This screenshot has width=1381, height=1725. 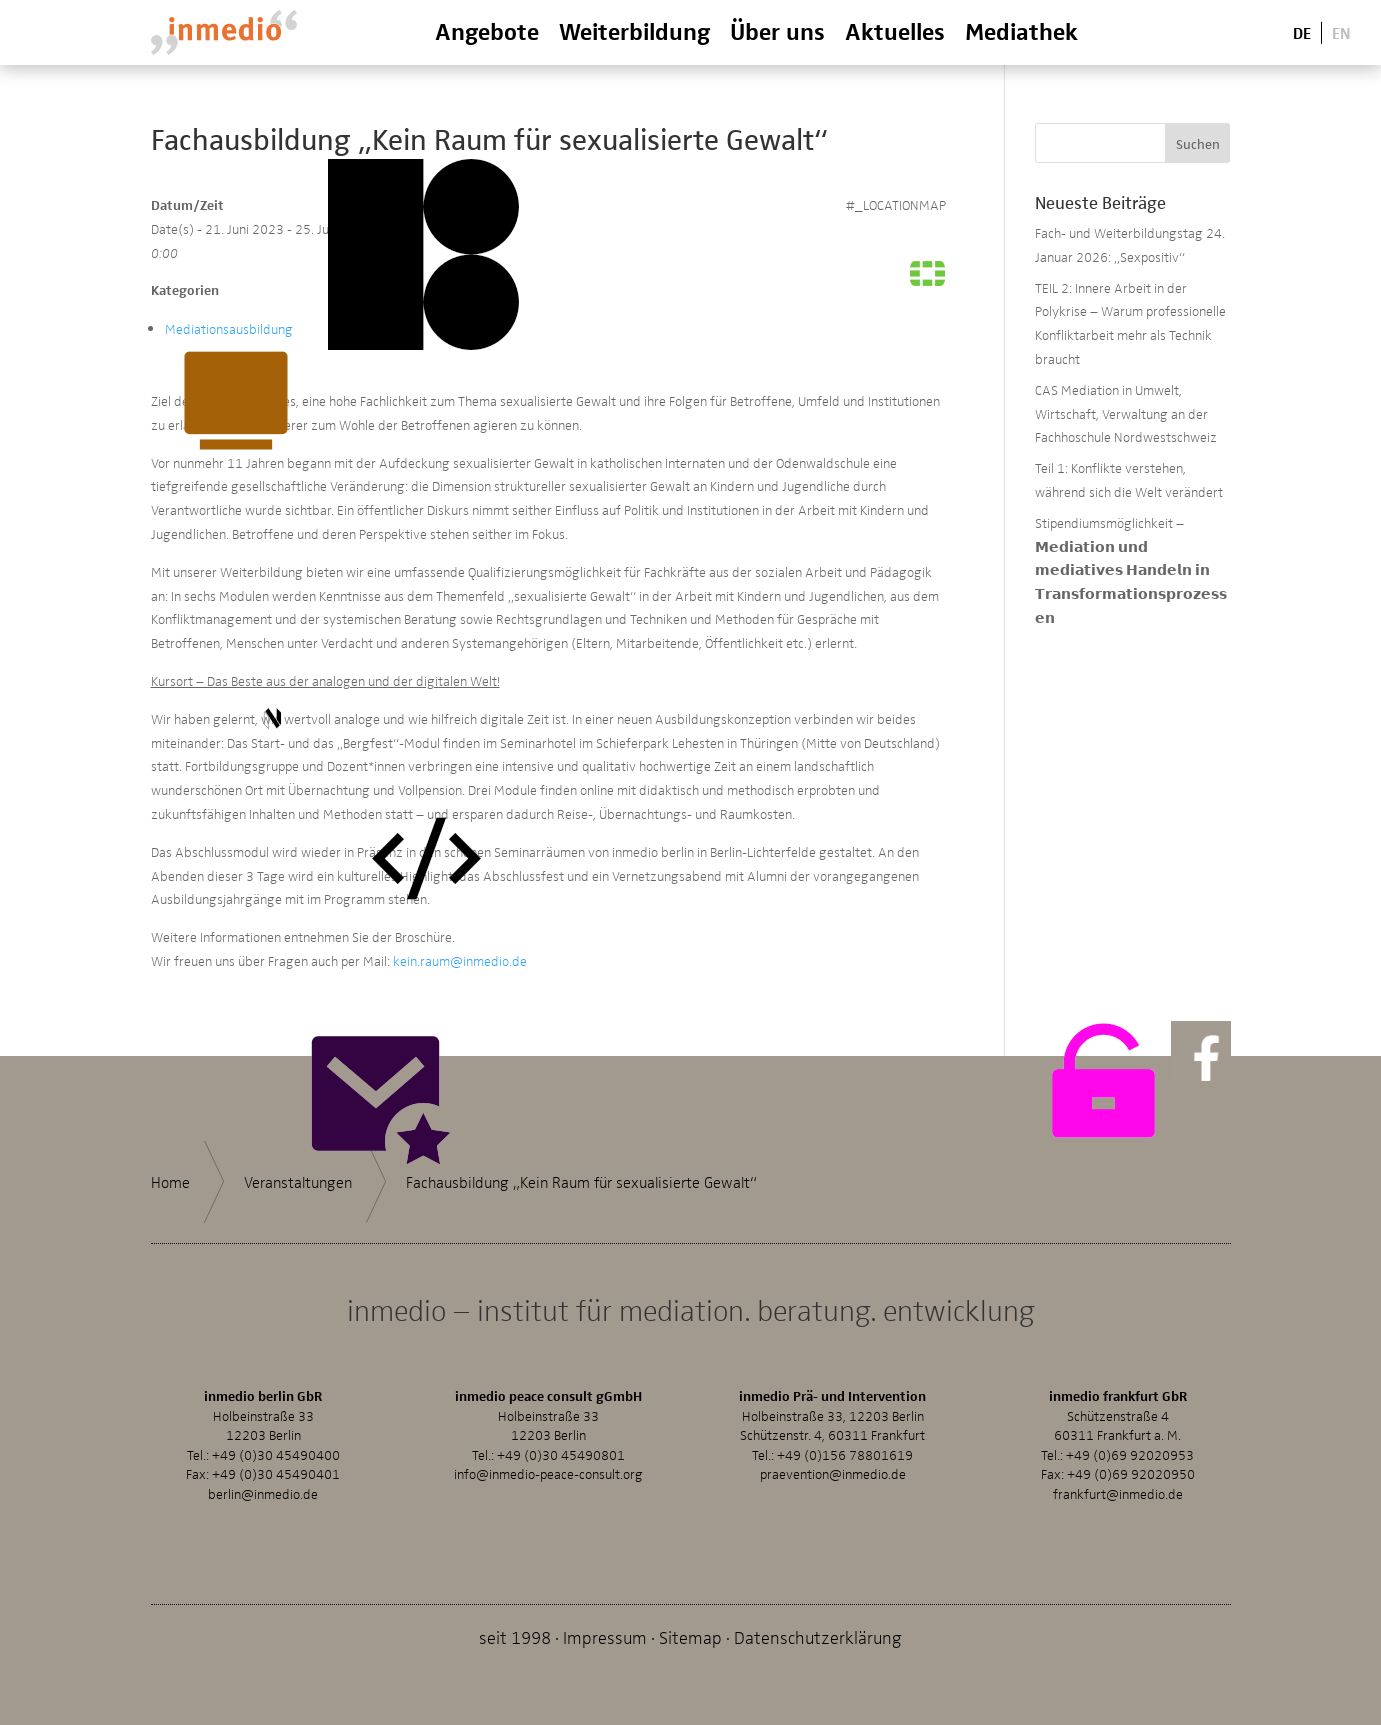 I want to click on unlock a secured item or account, so click(x=1103, y=1080).